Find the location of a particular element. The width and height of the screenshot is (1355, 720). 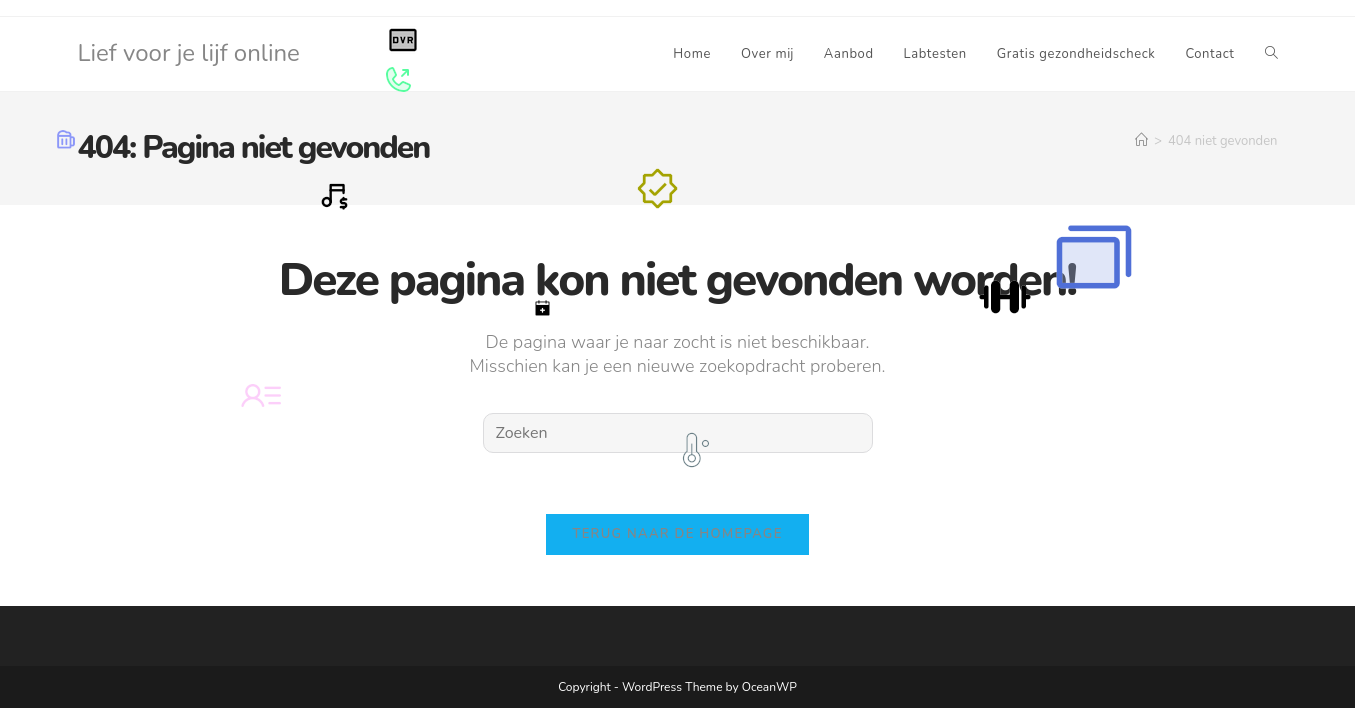

view current temperature is located at coordinates (693, 450).